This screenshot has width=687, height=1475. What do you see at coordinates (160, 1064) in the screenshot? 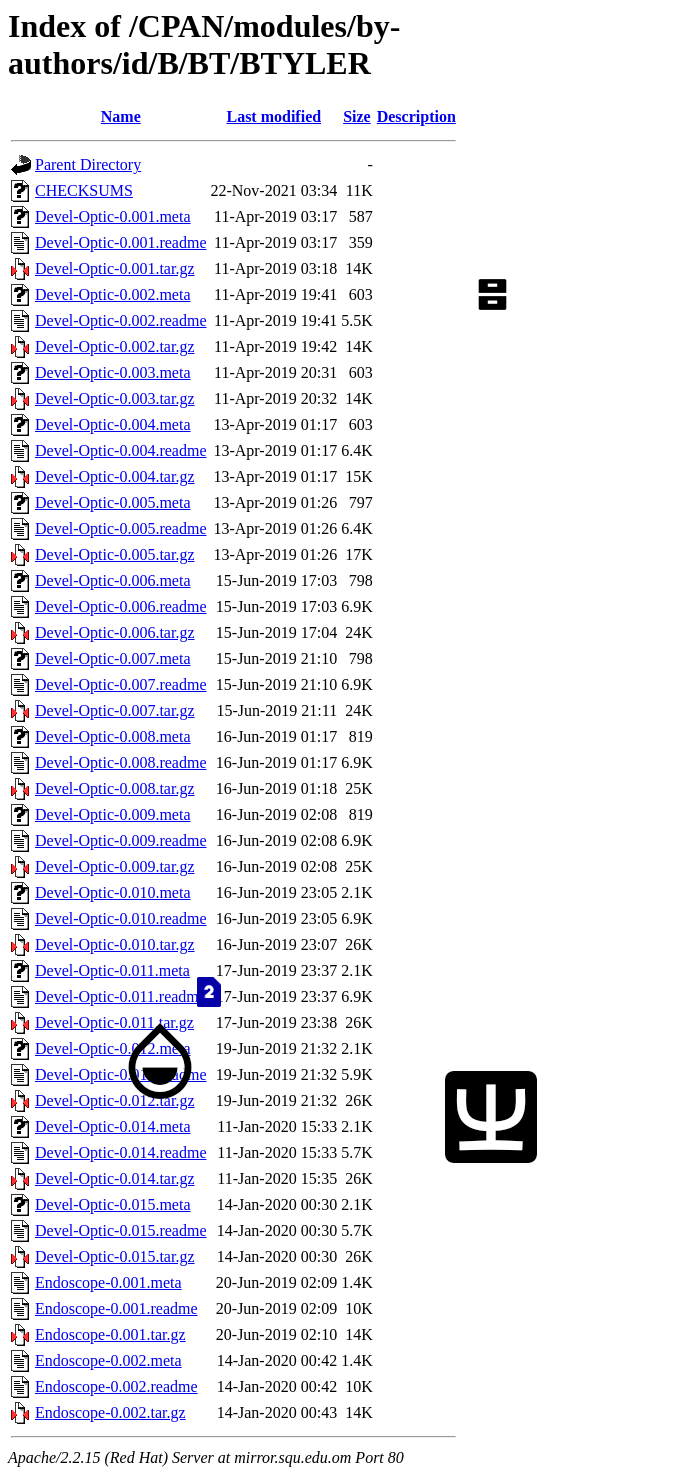
I see `adjust contrast or color balance settings` at bounding box center [160, 1064].